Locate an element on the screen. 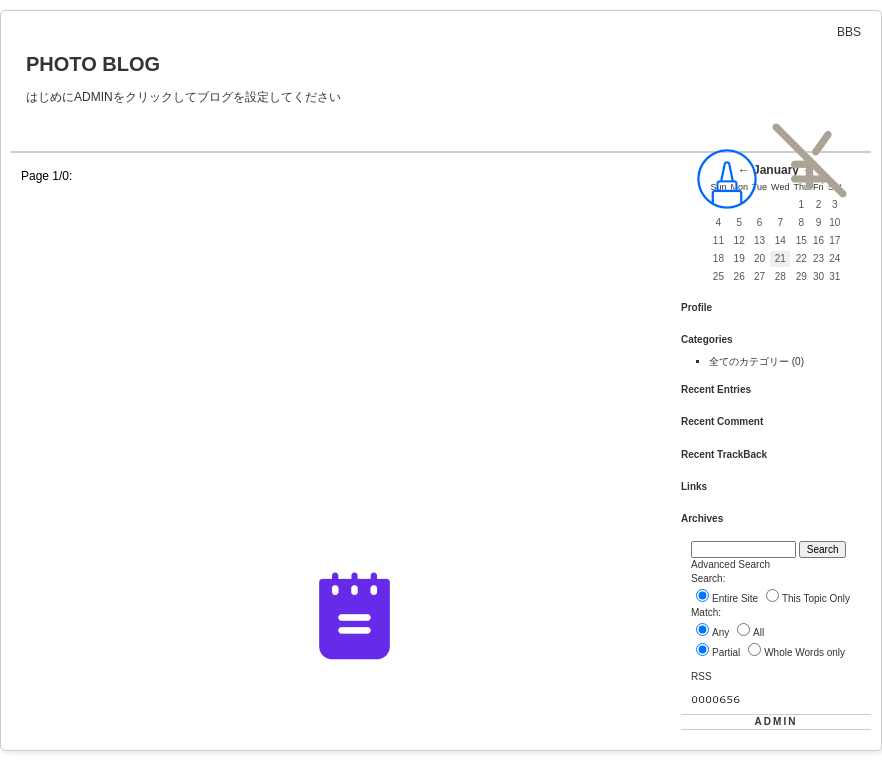 The height and width of the screenshot is (761, 882). indicates yen currency is unavailable is located at coordinates (809, 160).